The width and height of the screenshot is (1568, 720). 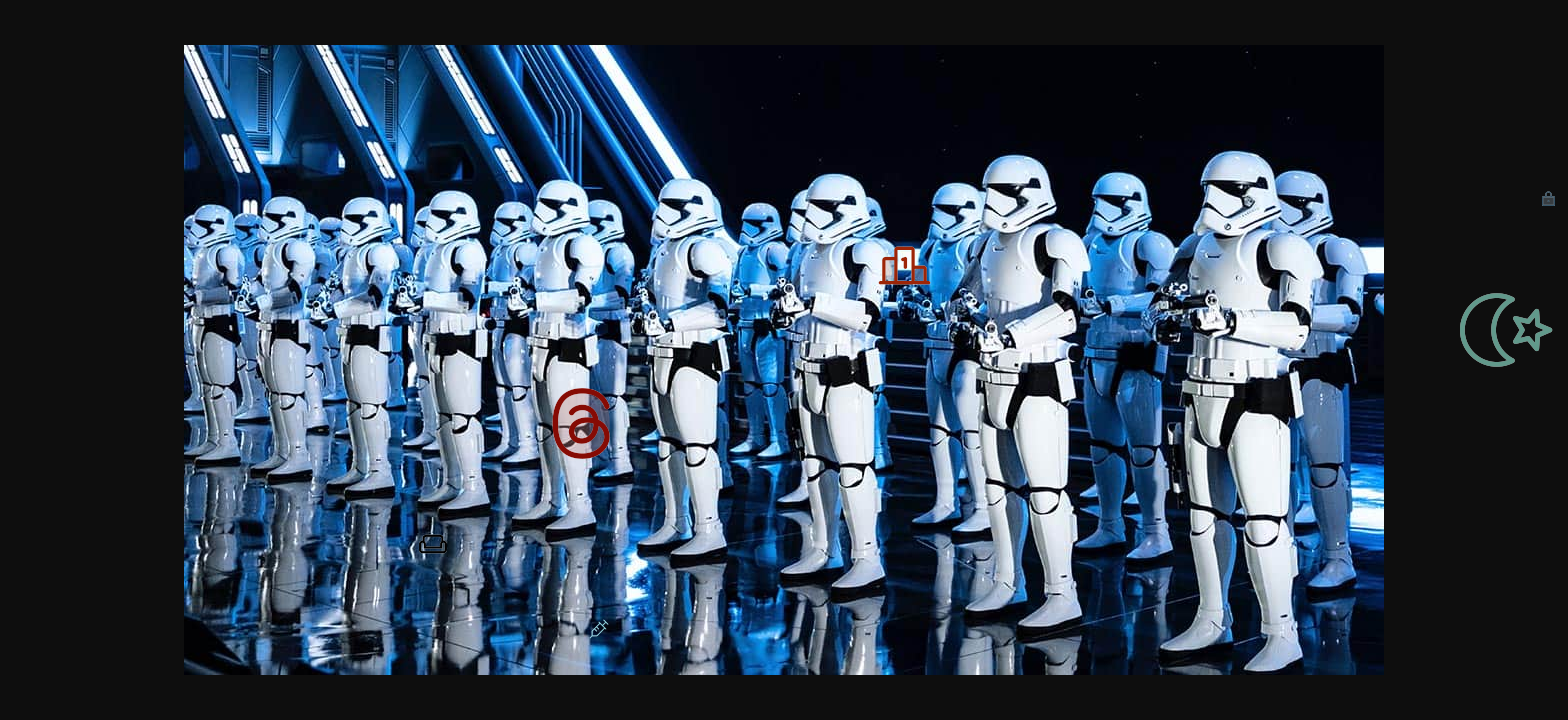 I want to click on lock or secure this item, so click(x=1548, y=199).